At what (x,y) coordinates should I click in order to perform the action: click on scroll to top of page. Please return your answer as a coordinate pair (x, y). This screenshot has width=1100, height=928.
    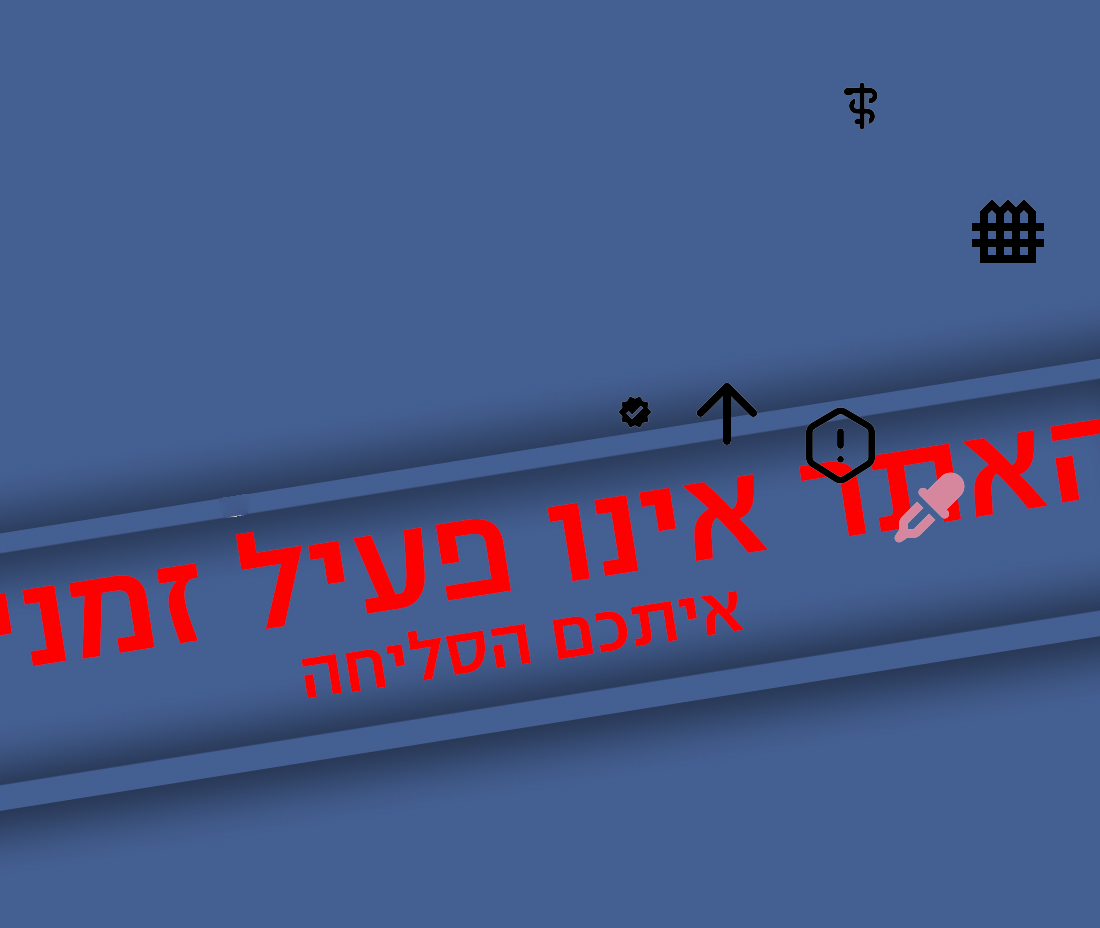
    Looking at the image, I should click on (727, 413).